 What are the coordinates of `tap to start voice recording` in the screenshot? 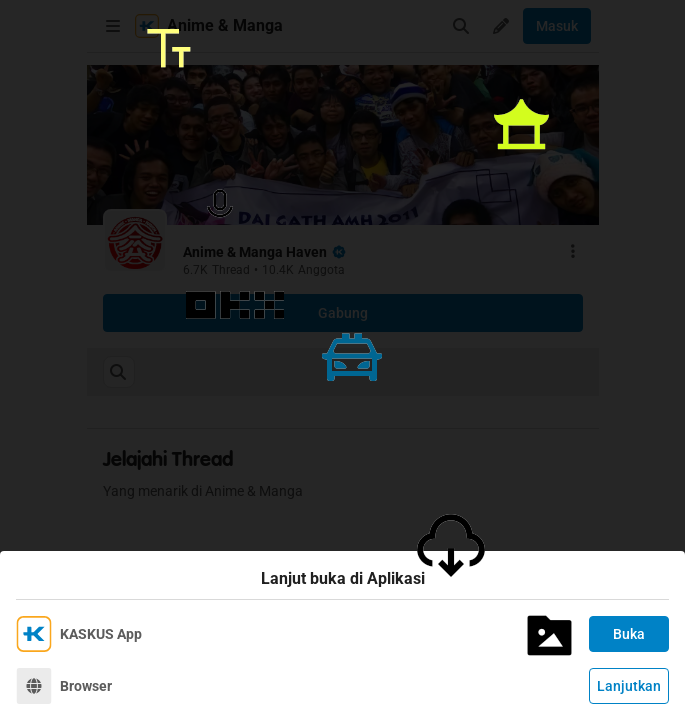 It's located at (220, 204).